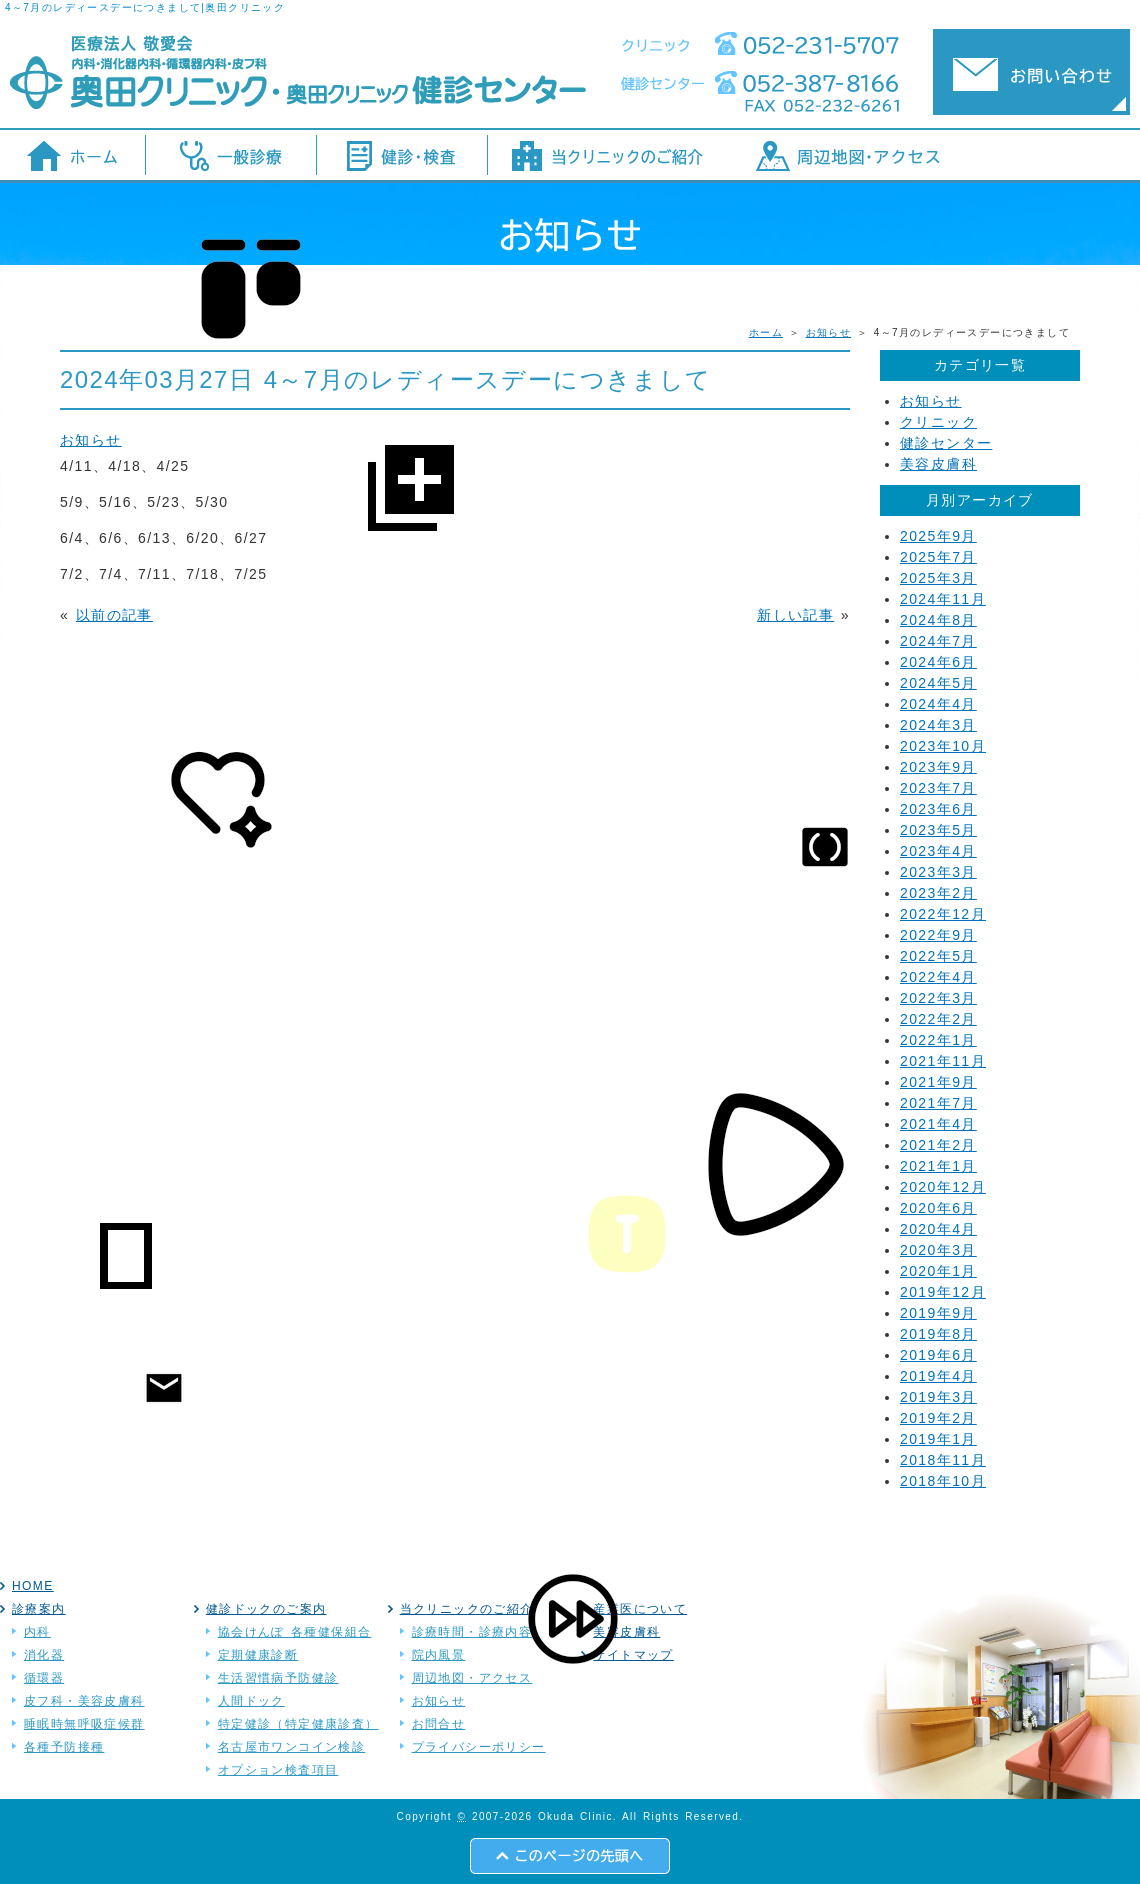 This screenshot has width=1140, height=1884. What do you see at coordinates (772, 1164) in the screenshot?
I see `open the Zalando shopping app` at bounding box center [772, 1164].